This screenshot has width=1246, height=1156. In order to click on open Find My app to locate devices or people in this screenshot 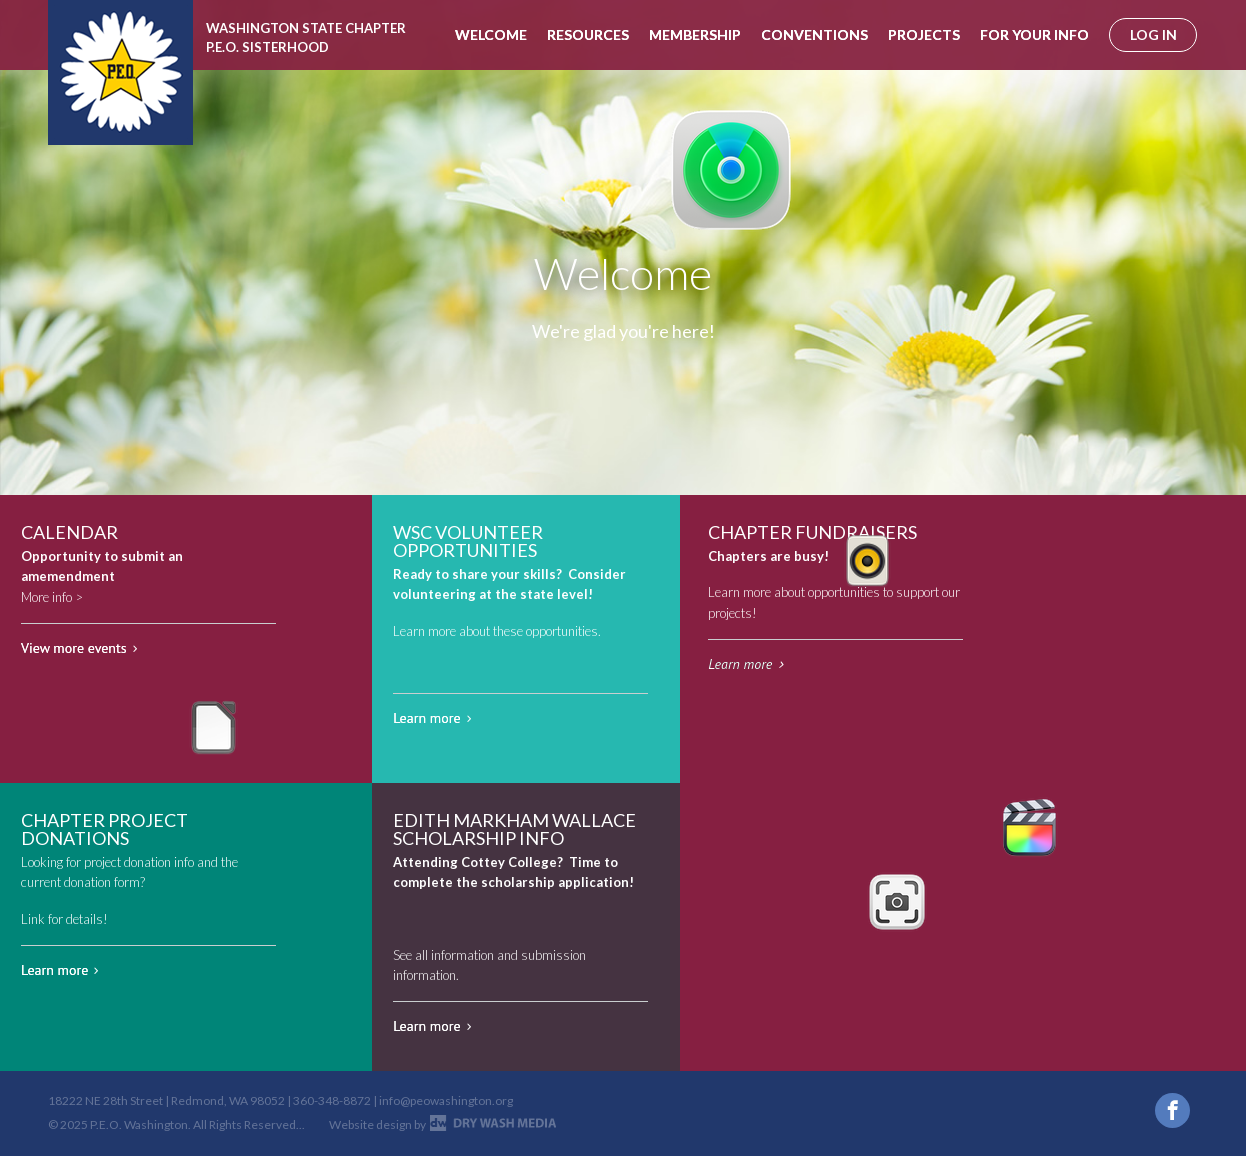, I will do `click(731, 170)`.